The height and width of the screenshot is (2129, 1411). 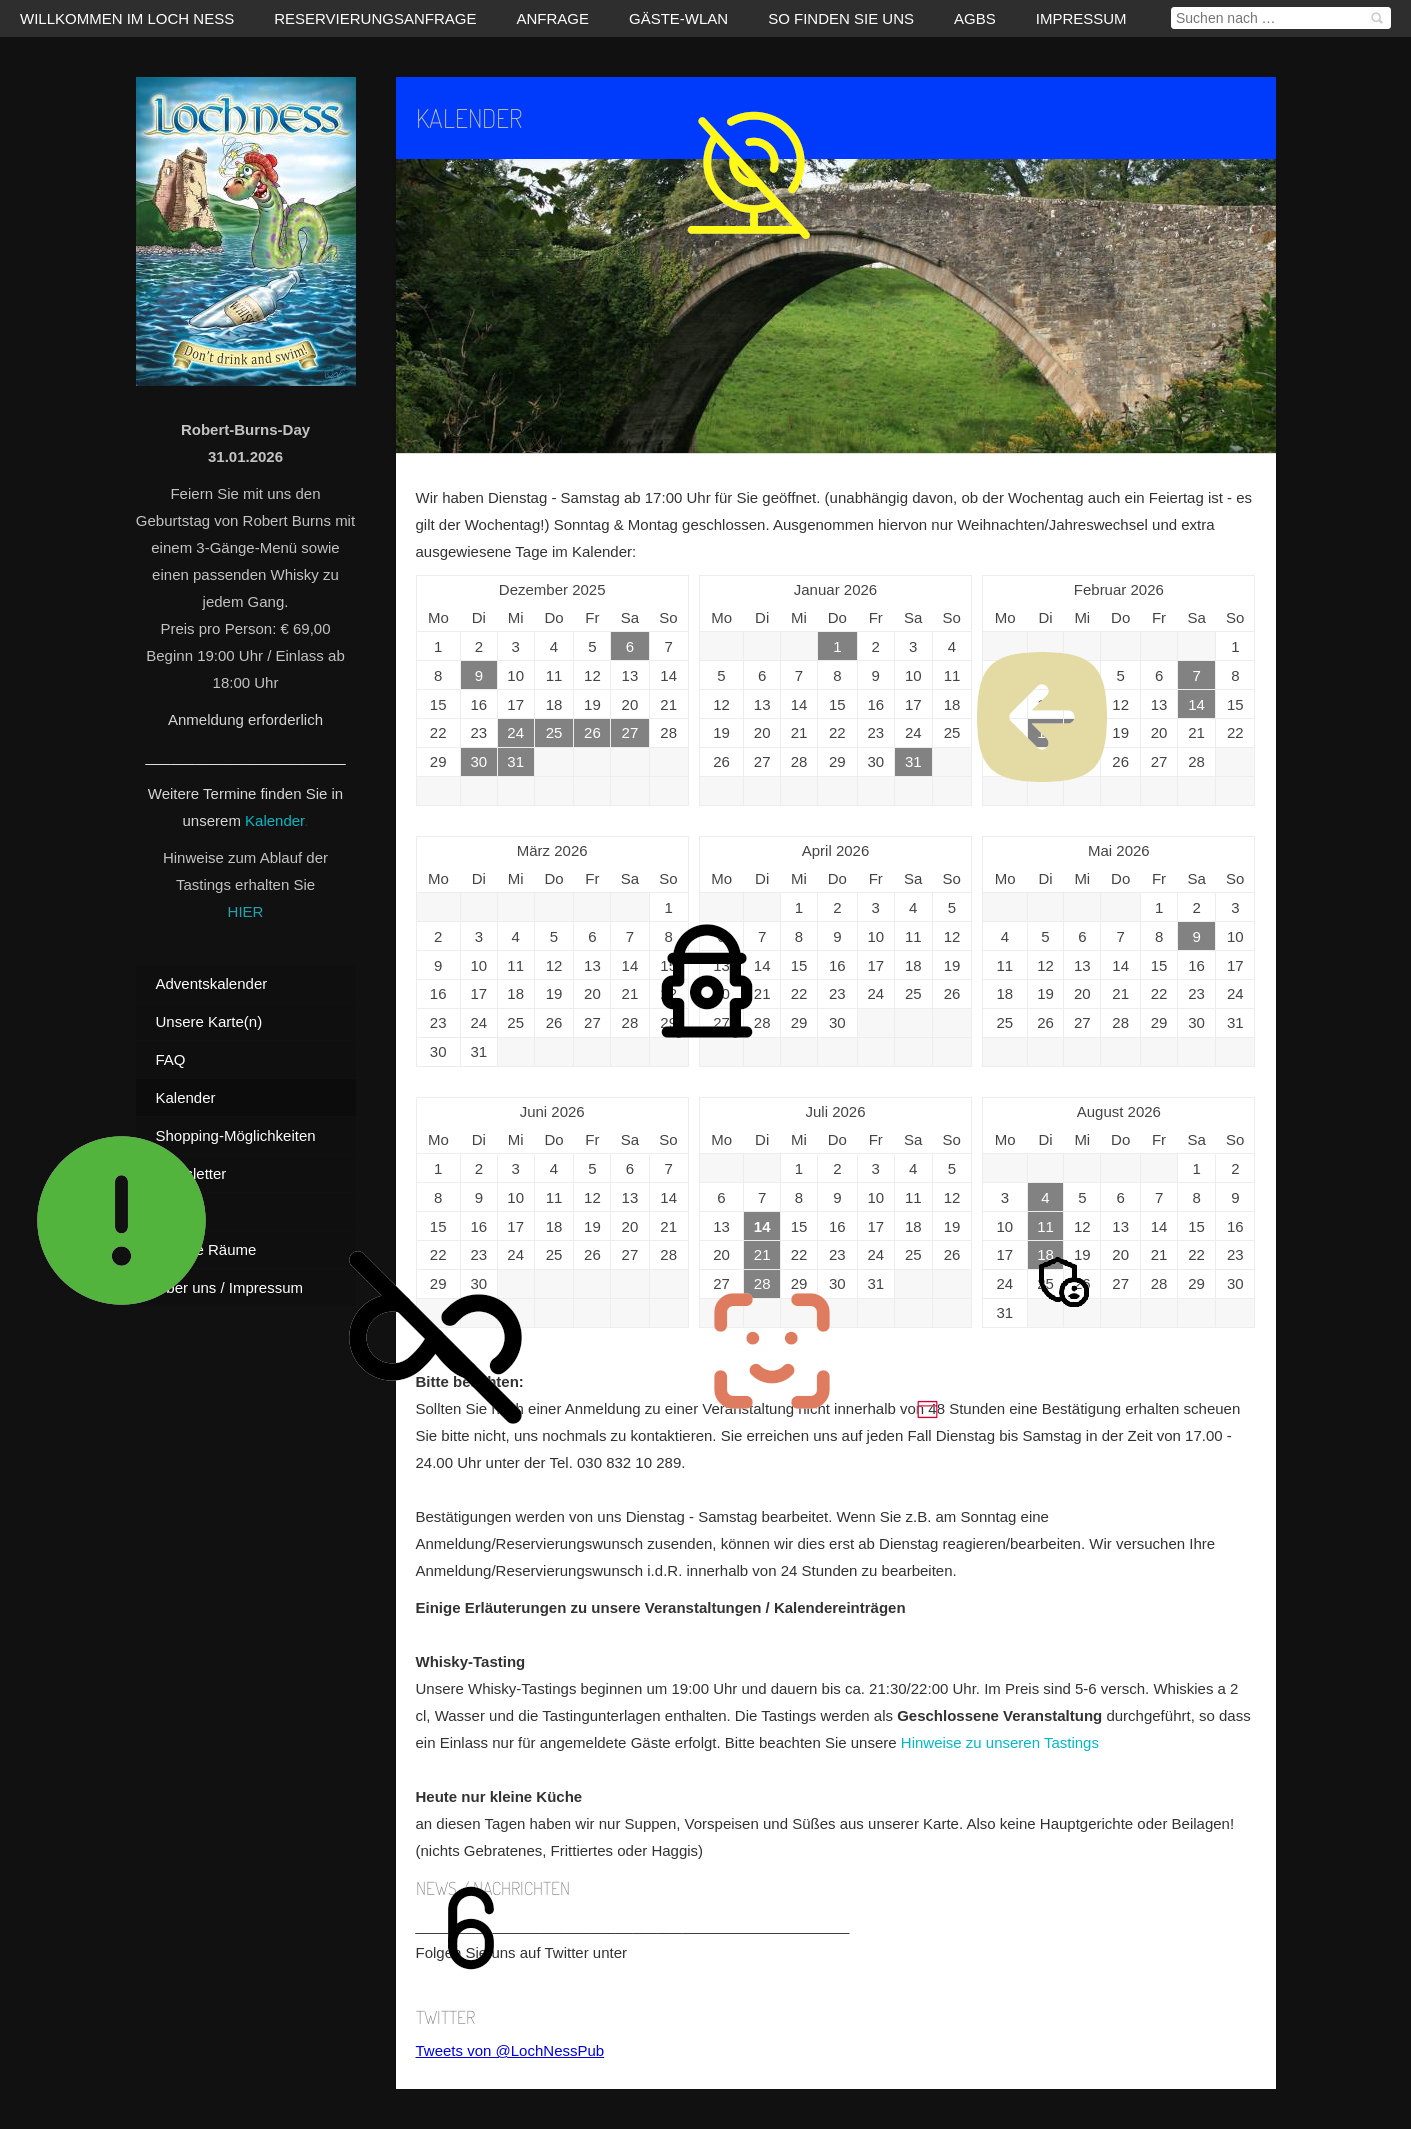 I want to click on camera is disabled or blocked, so click(x=754, y=178).